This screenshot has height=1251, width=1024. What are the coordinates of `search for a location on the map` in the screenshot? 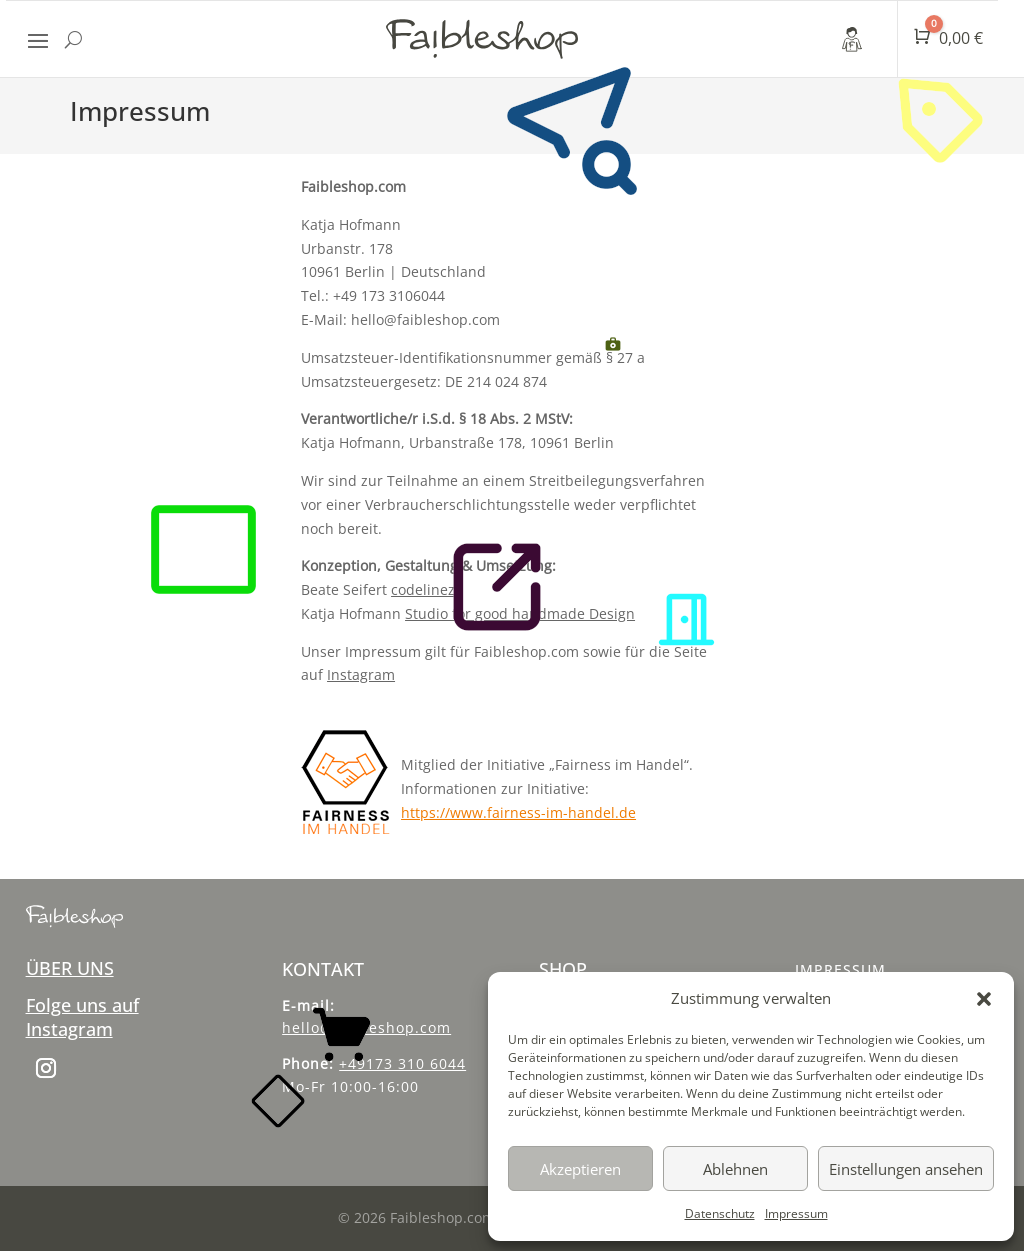 It's located at (570, 128).